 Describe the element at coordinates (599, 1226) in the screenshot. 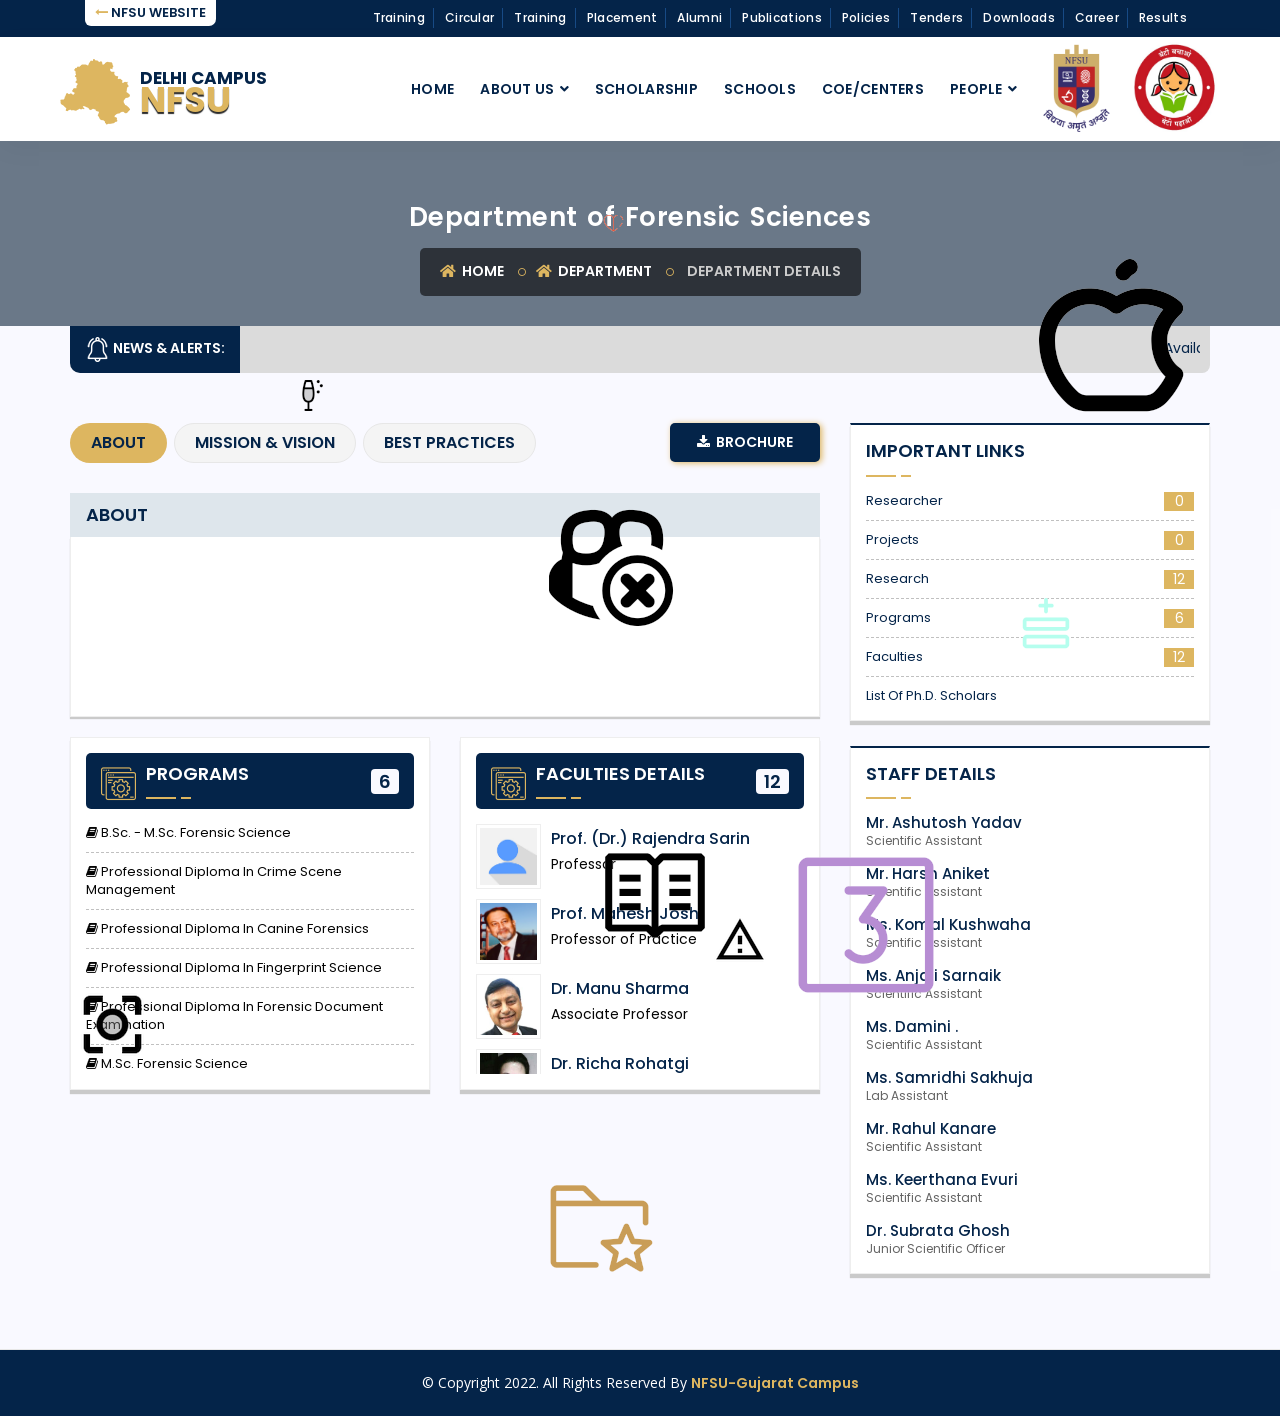

I see `access your starred or favorite files` at that location.